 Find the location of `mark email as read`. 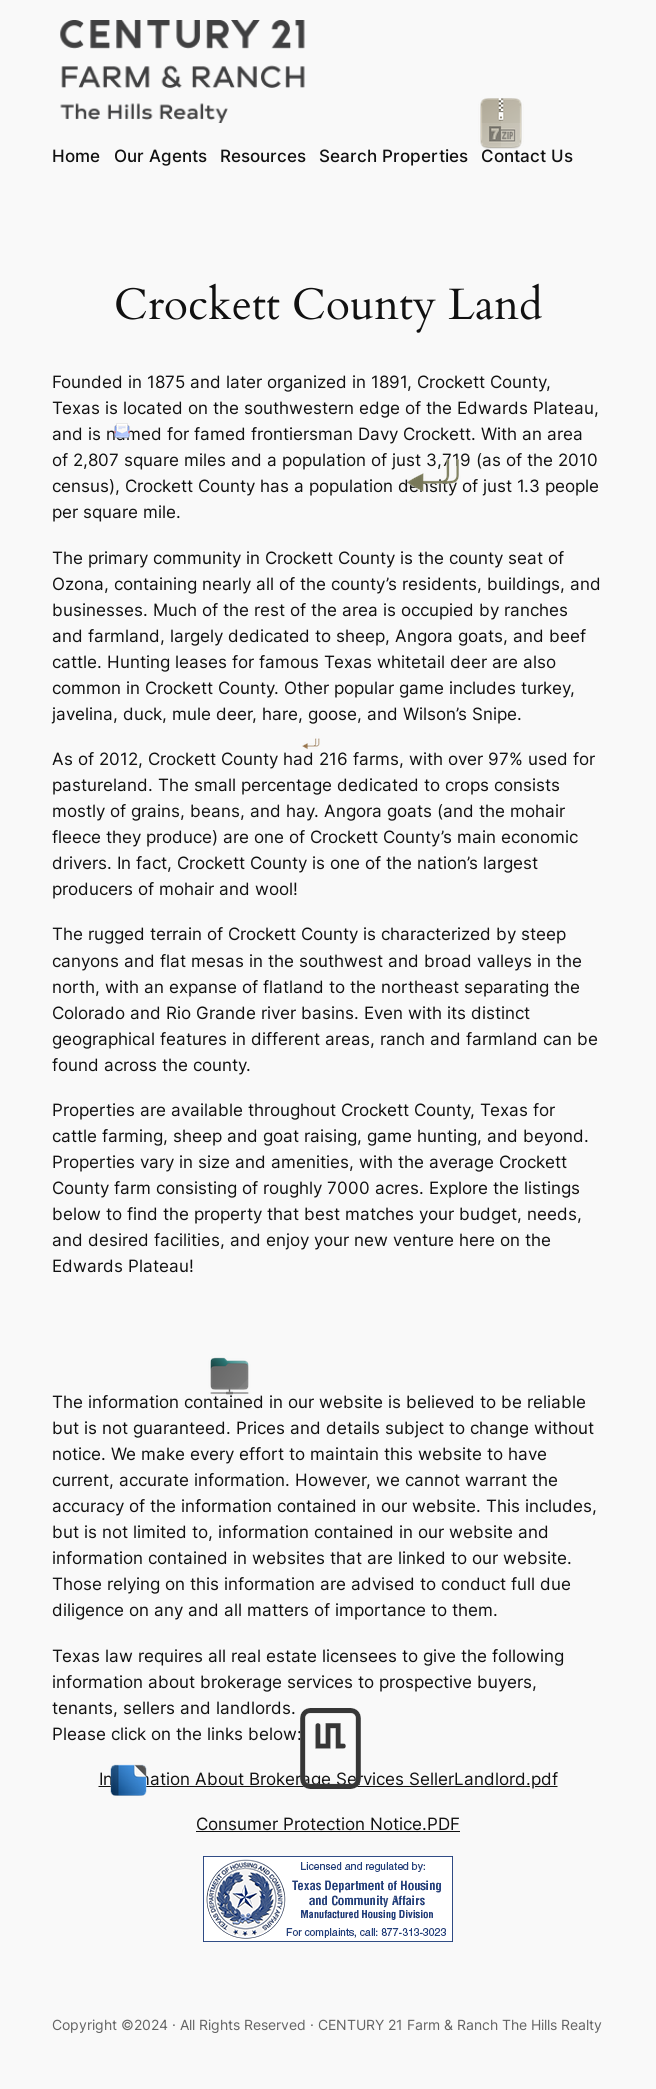

mark email as read is located at coordinates (122, 431).